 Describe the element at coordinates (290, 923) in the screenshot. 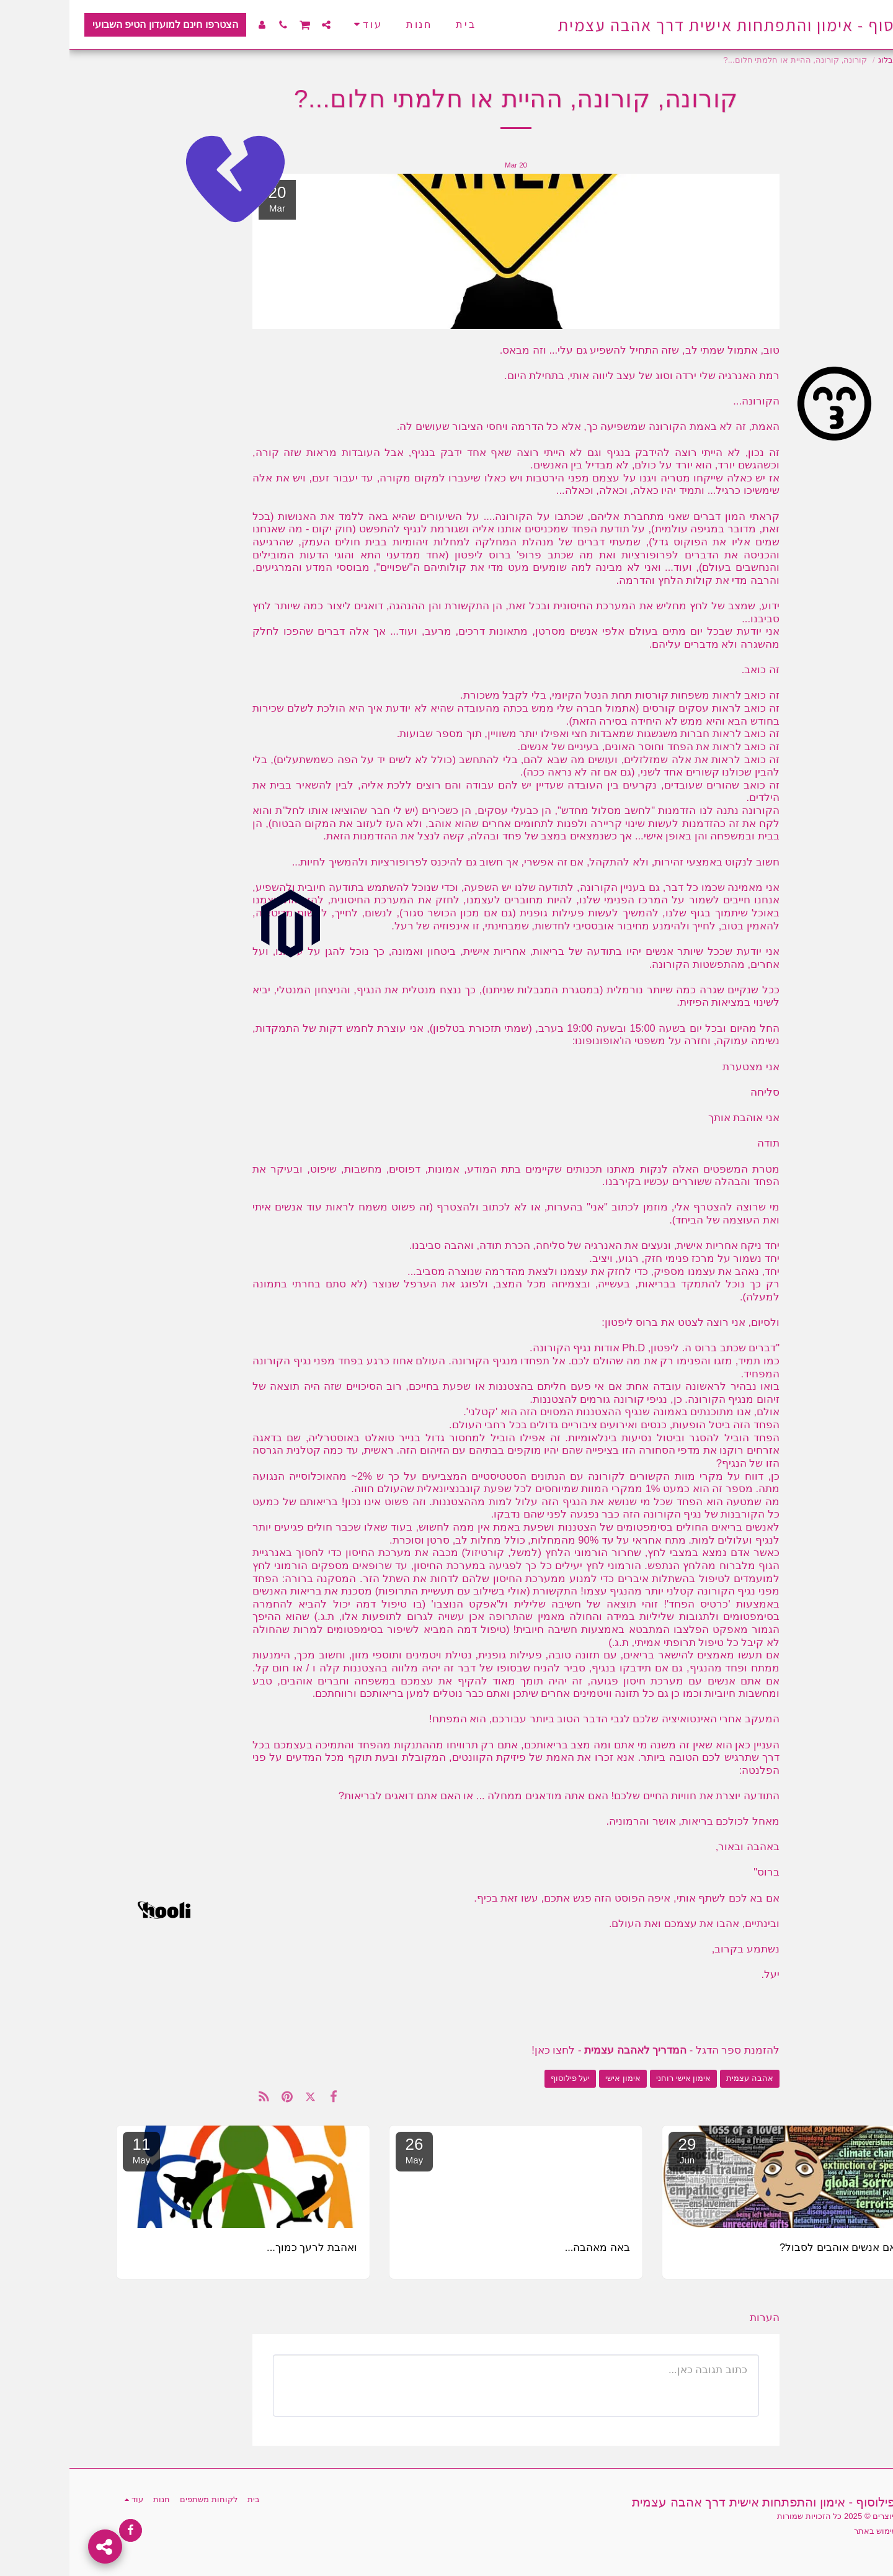

I see `magento e-commerce platform logo` at that location.